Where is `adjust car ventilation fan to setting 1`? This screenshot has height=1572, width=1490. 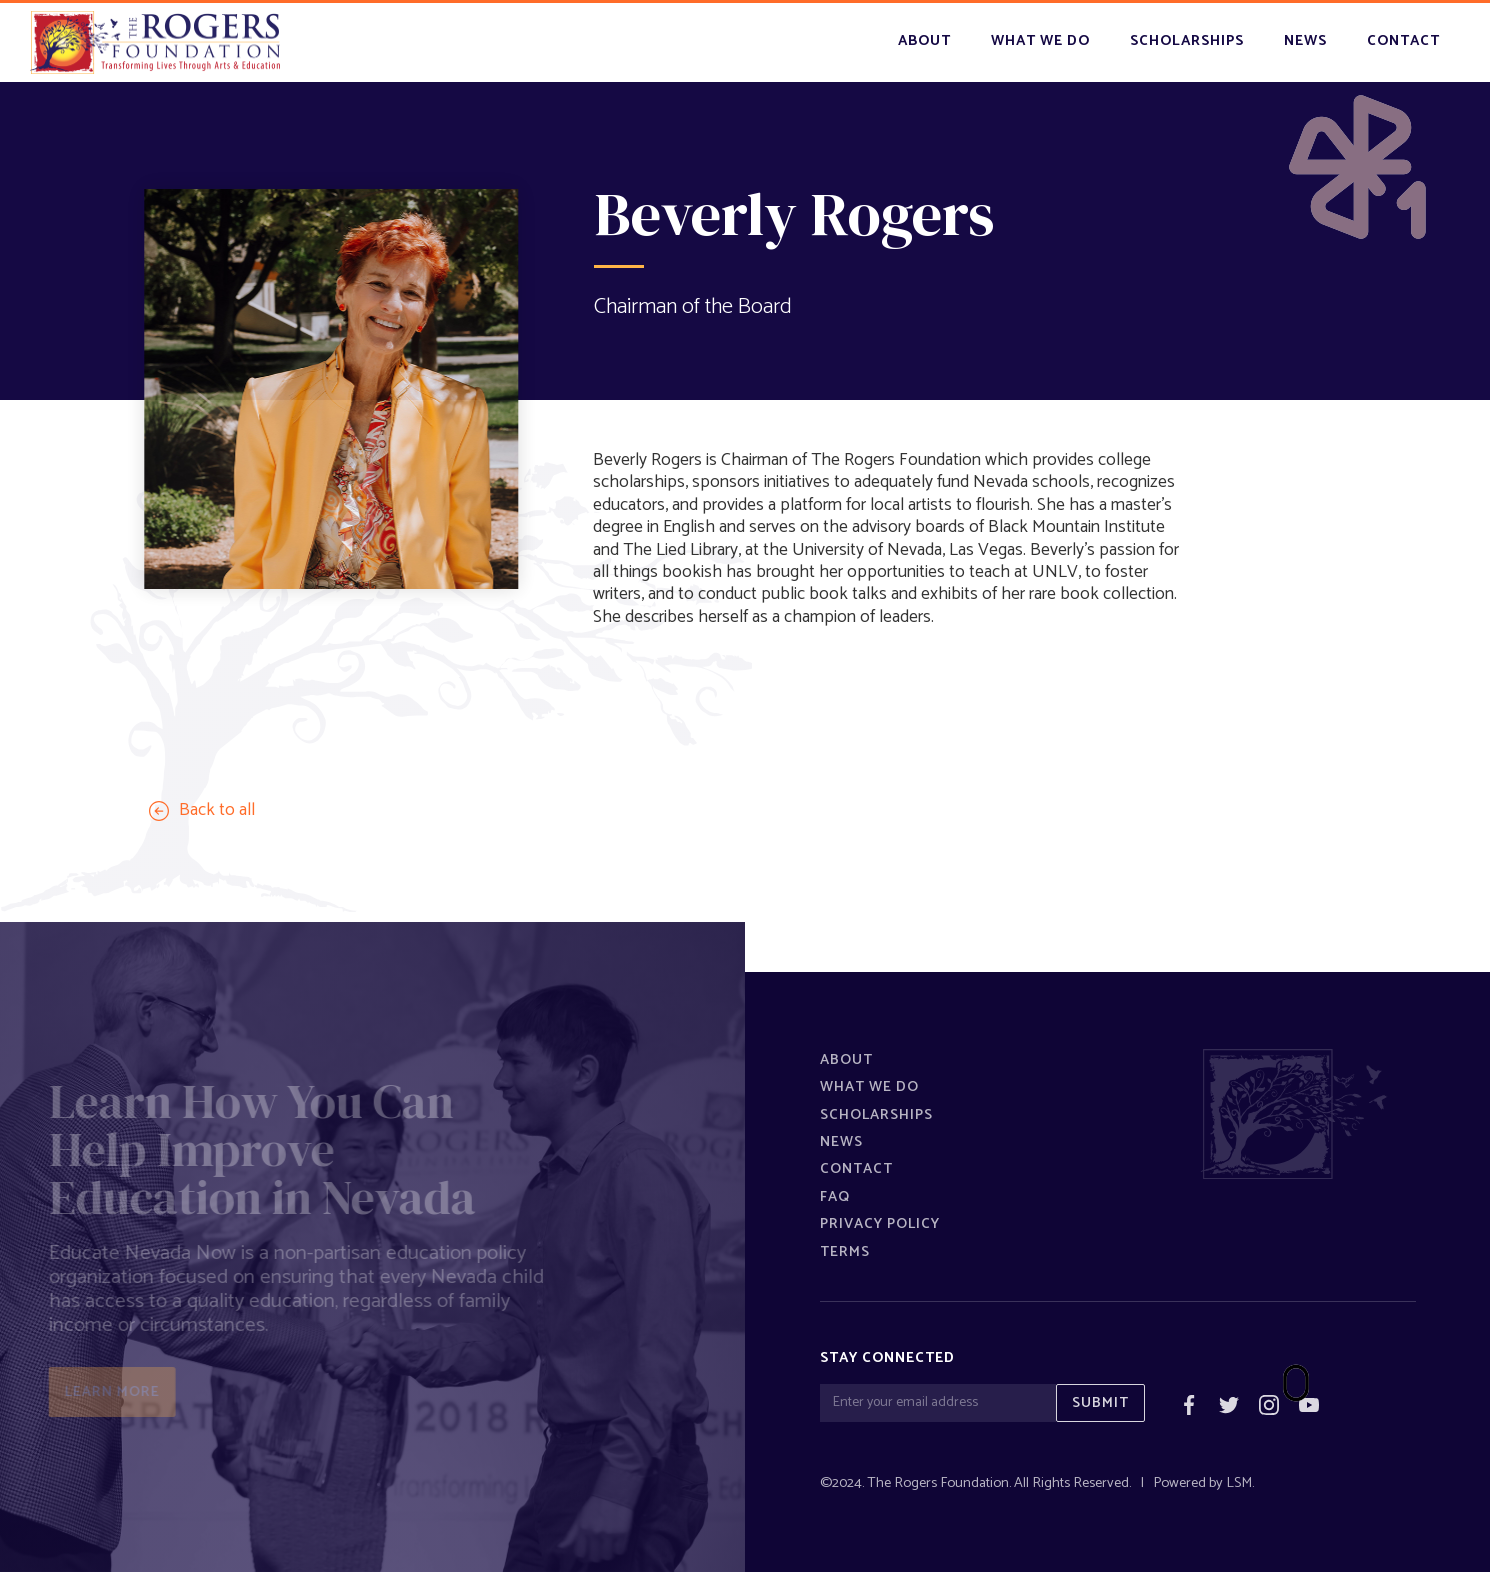 adjust car ventilation fan to setting 1 is located at coordinates (1361, 167).